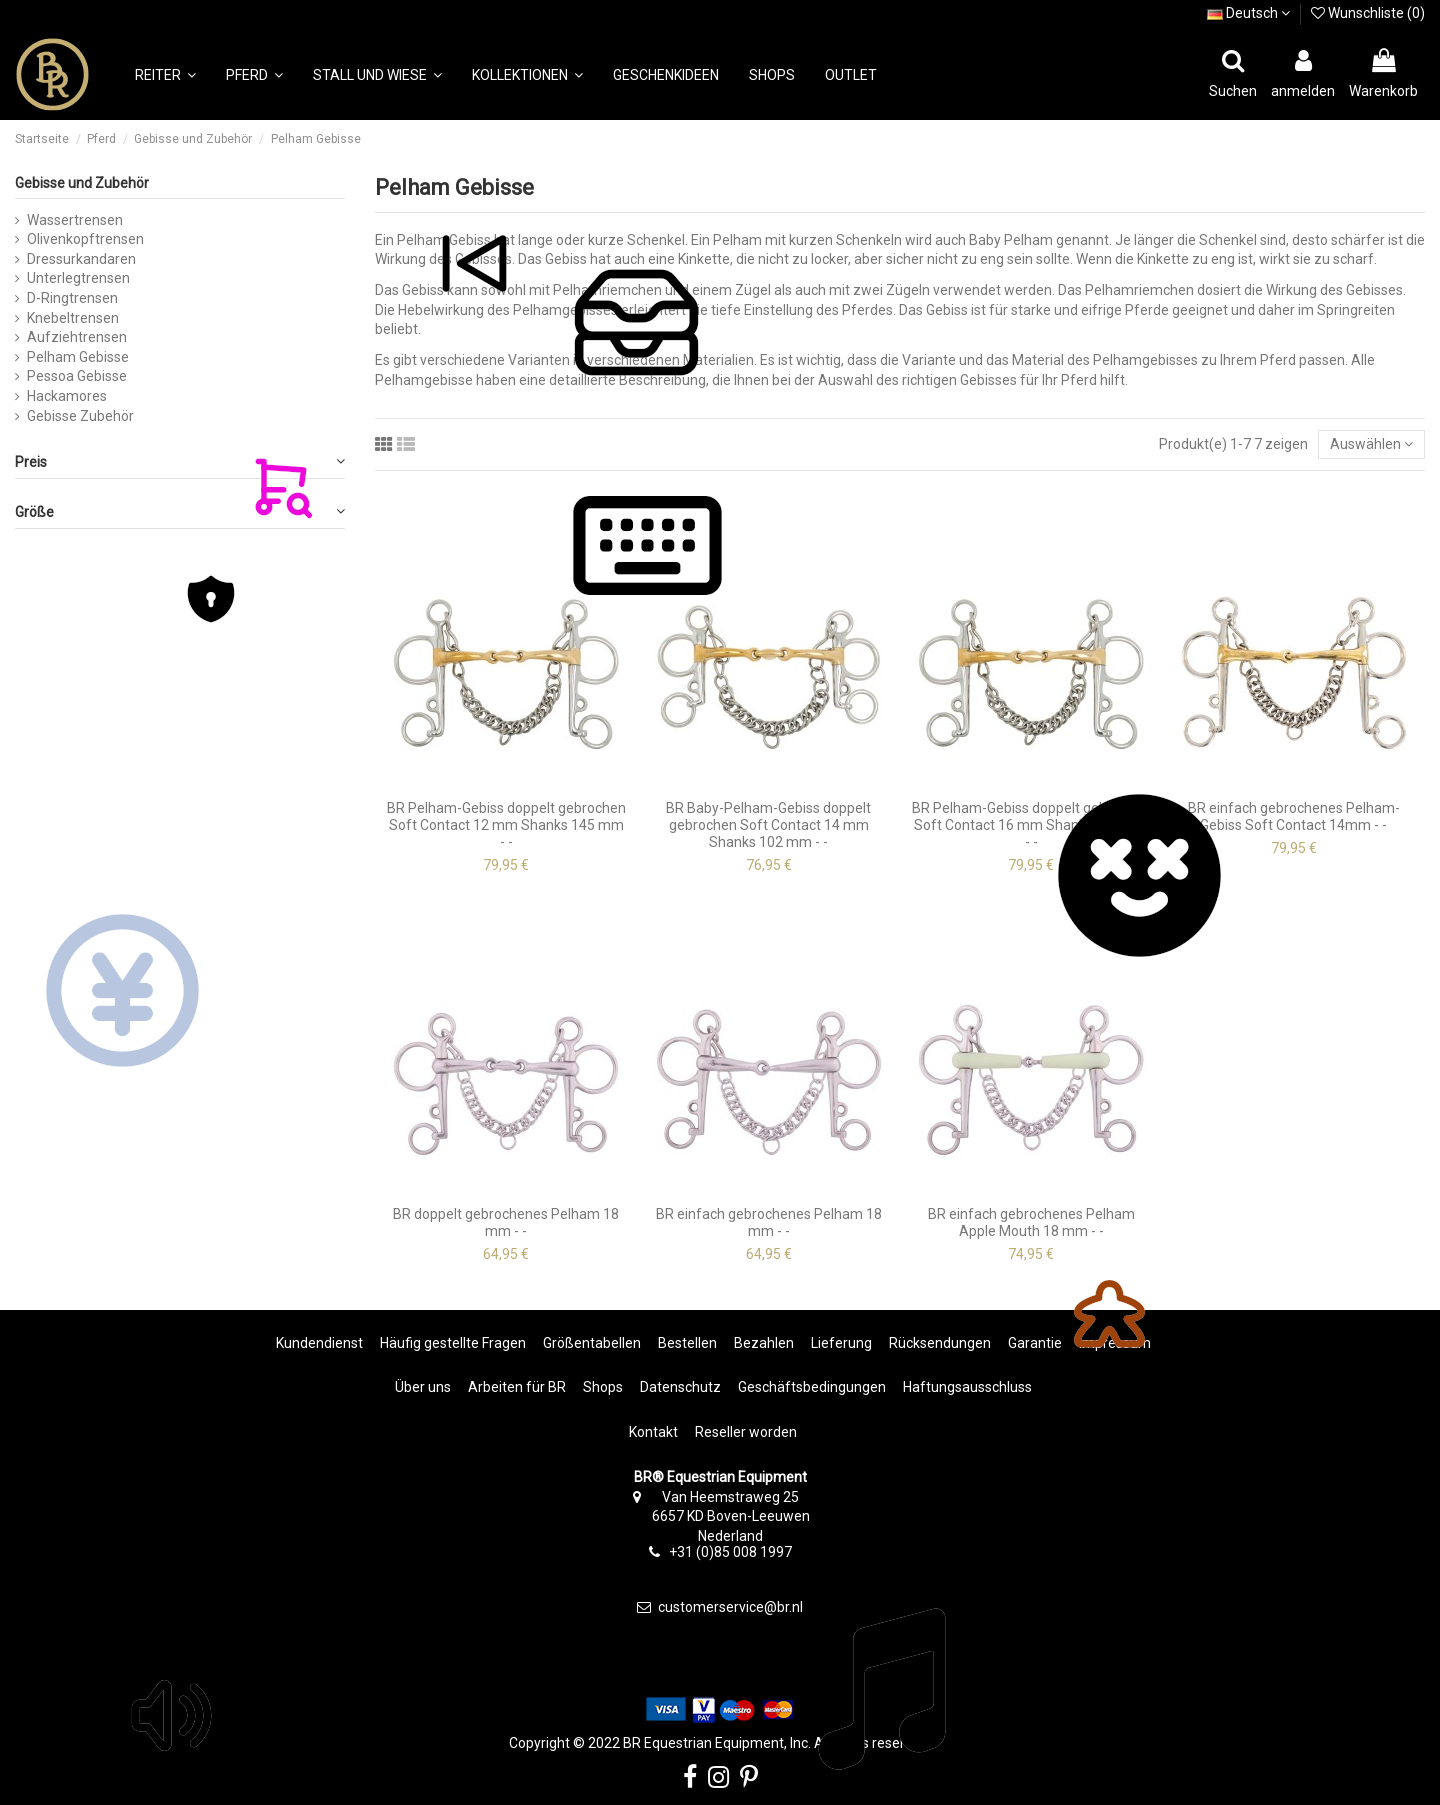 The image size is (1440, 1805). Describe the element at coordinates (211, 599) in the screenshot. I see `access security or privacy settings` at that location.